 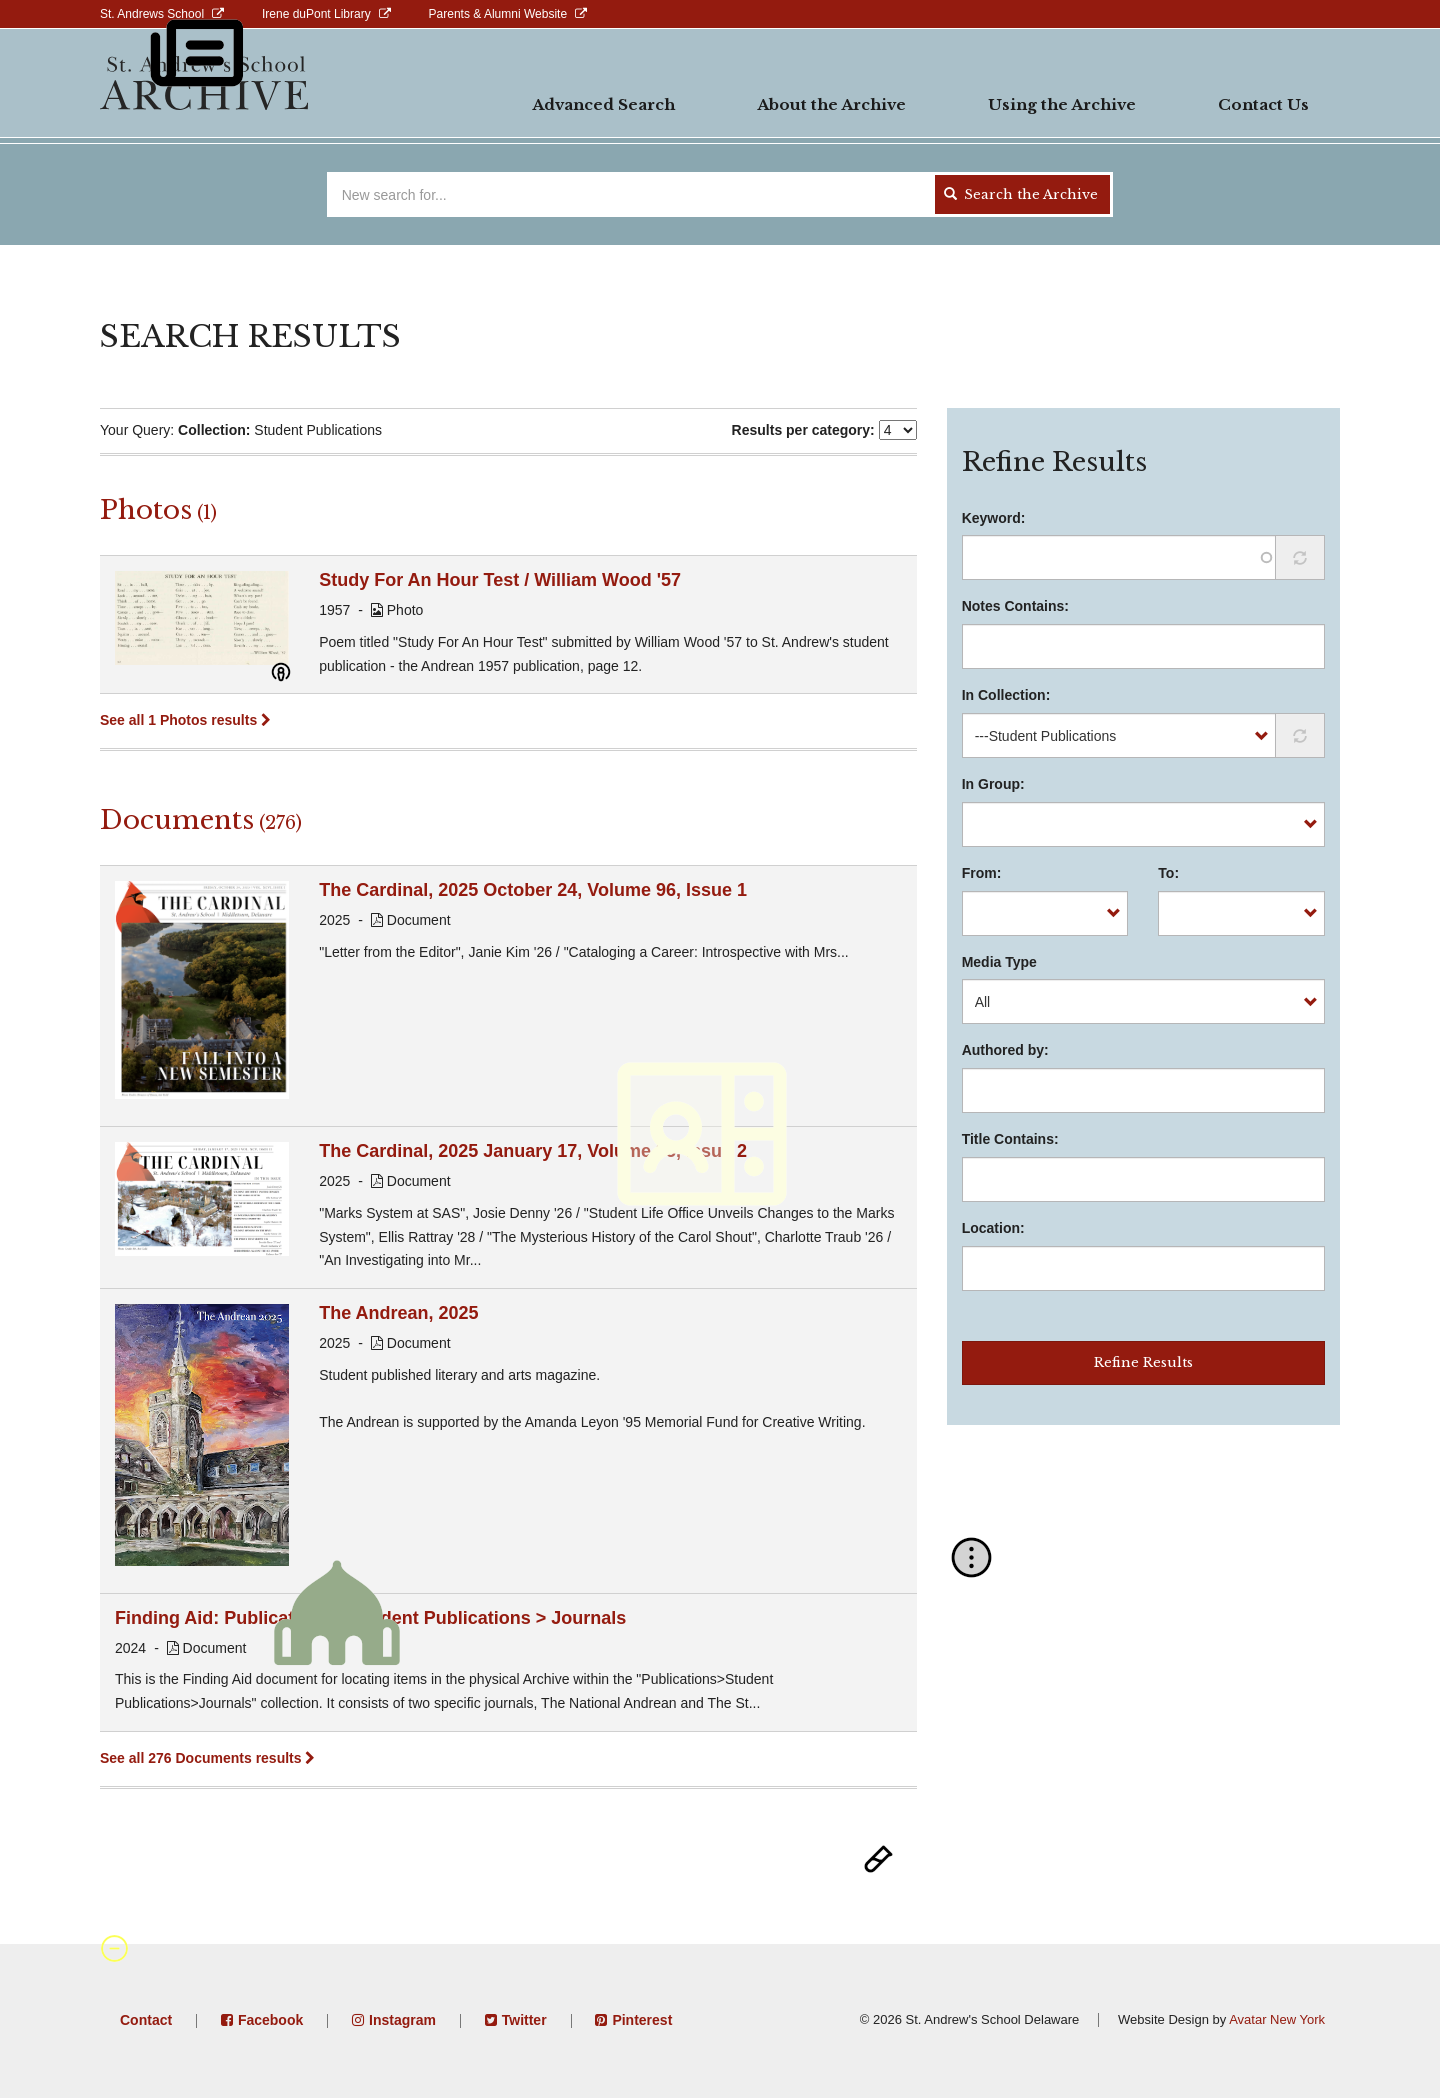 I want to click on remove an item from a list or cart, so click(x=114, y=1948).